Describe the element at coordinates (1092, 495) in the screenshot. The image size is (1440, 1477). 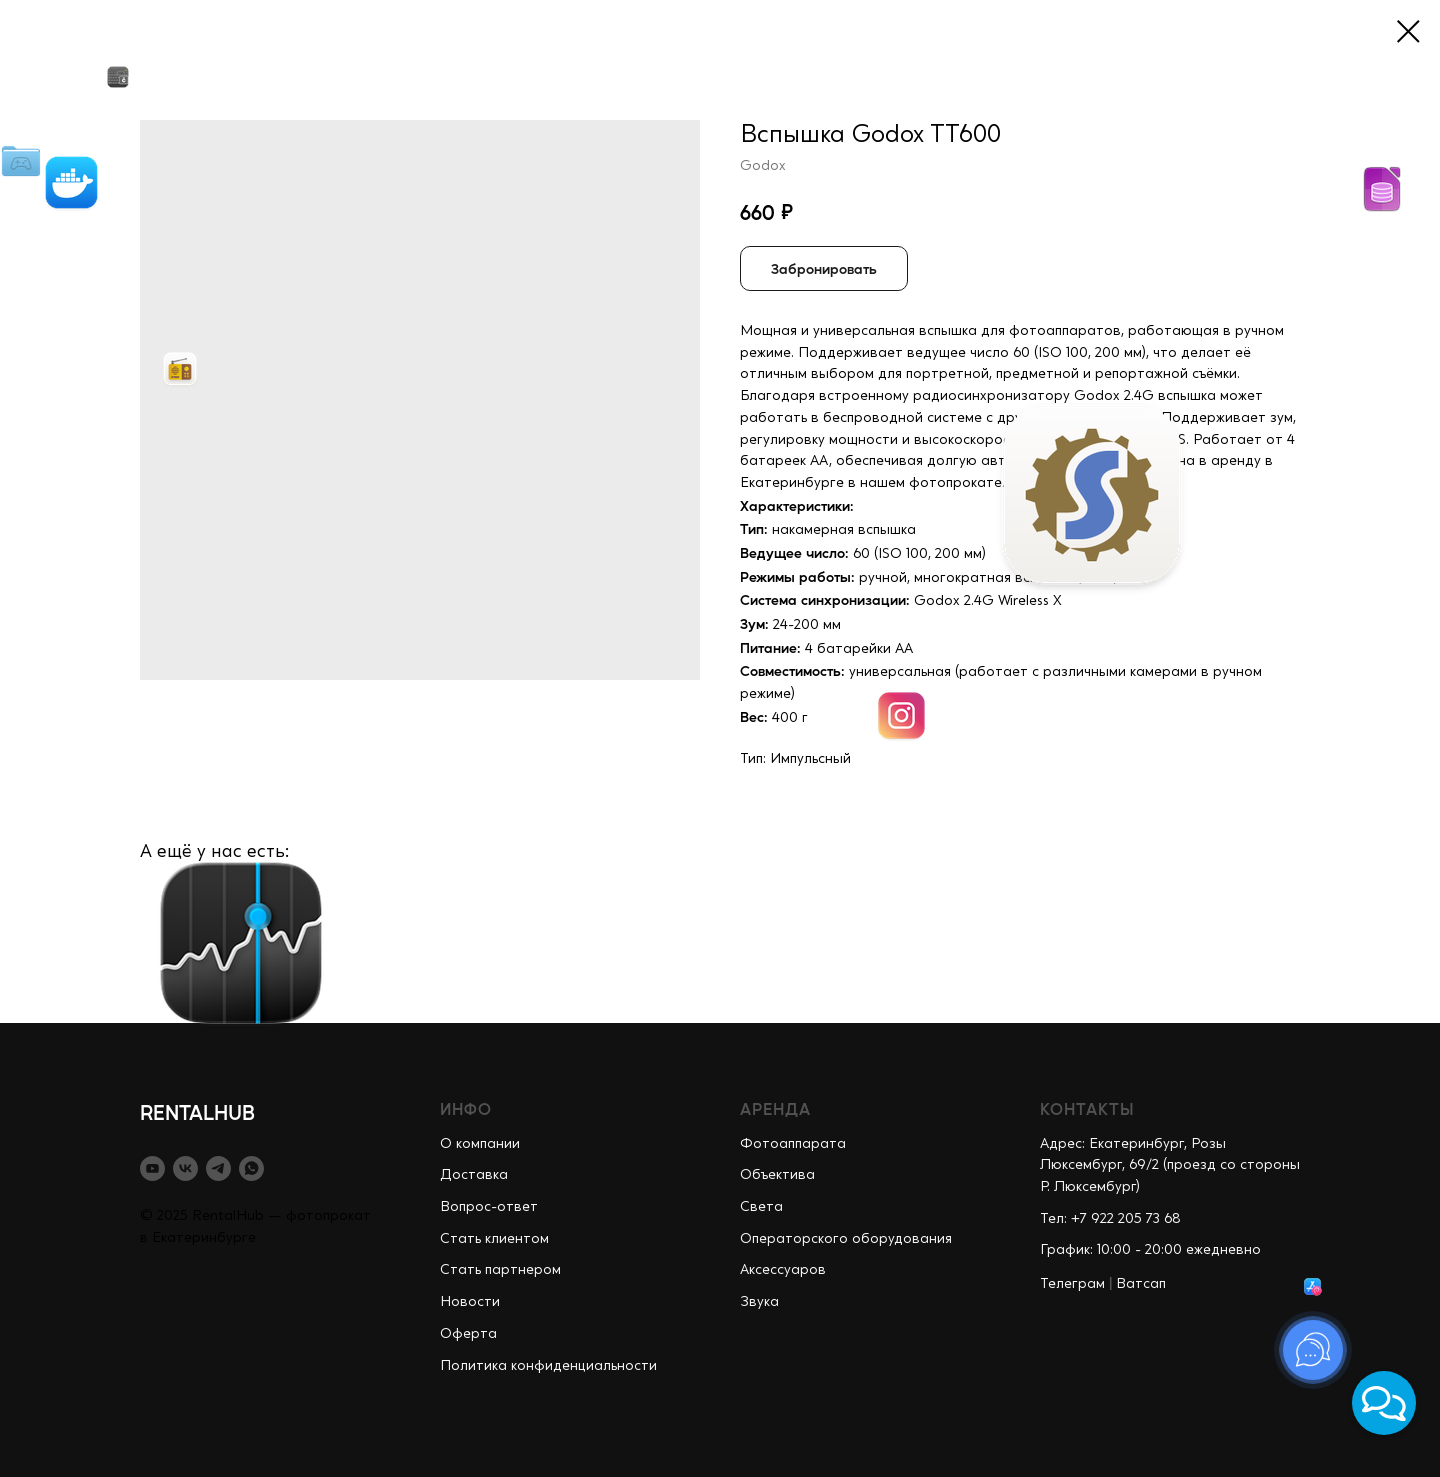
I see `open slade editor application` at that location.